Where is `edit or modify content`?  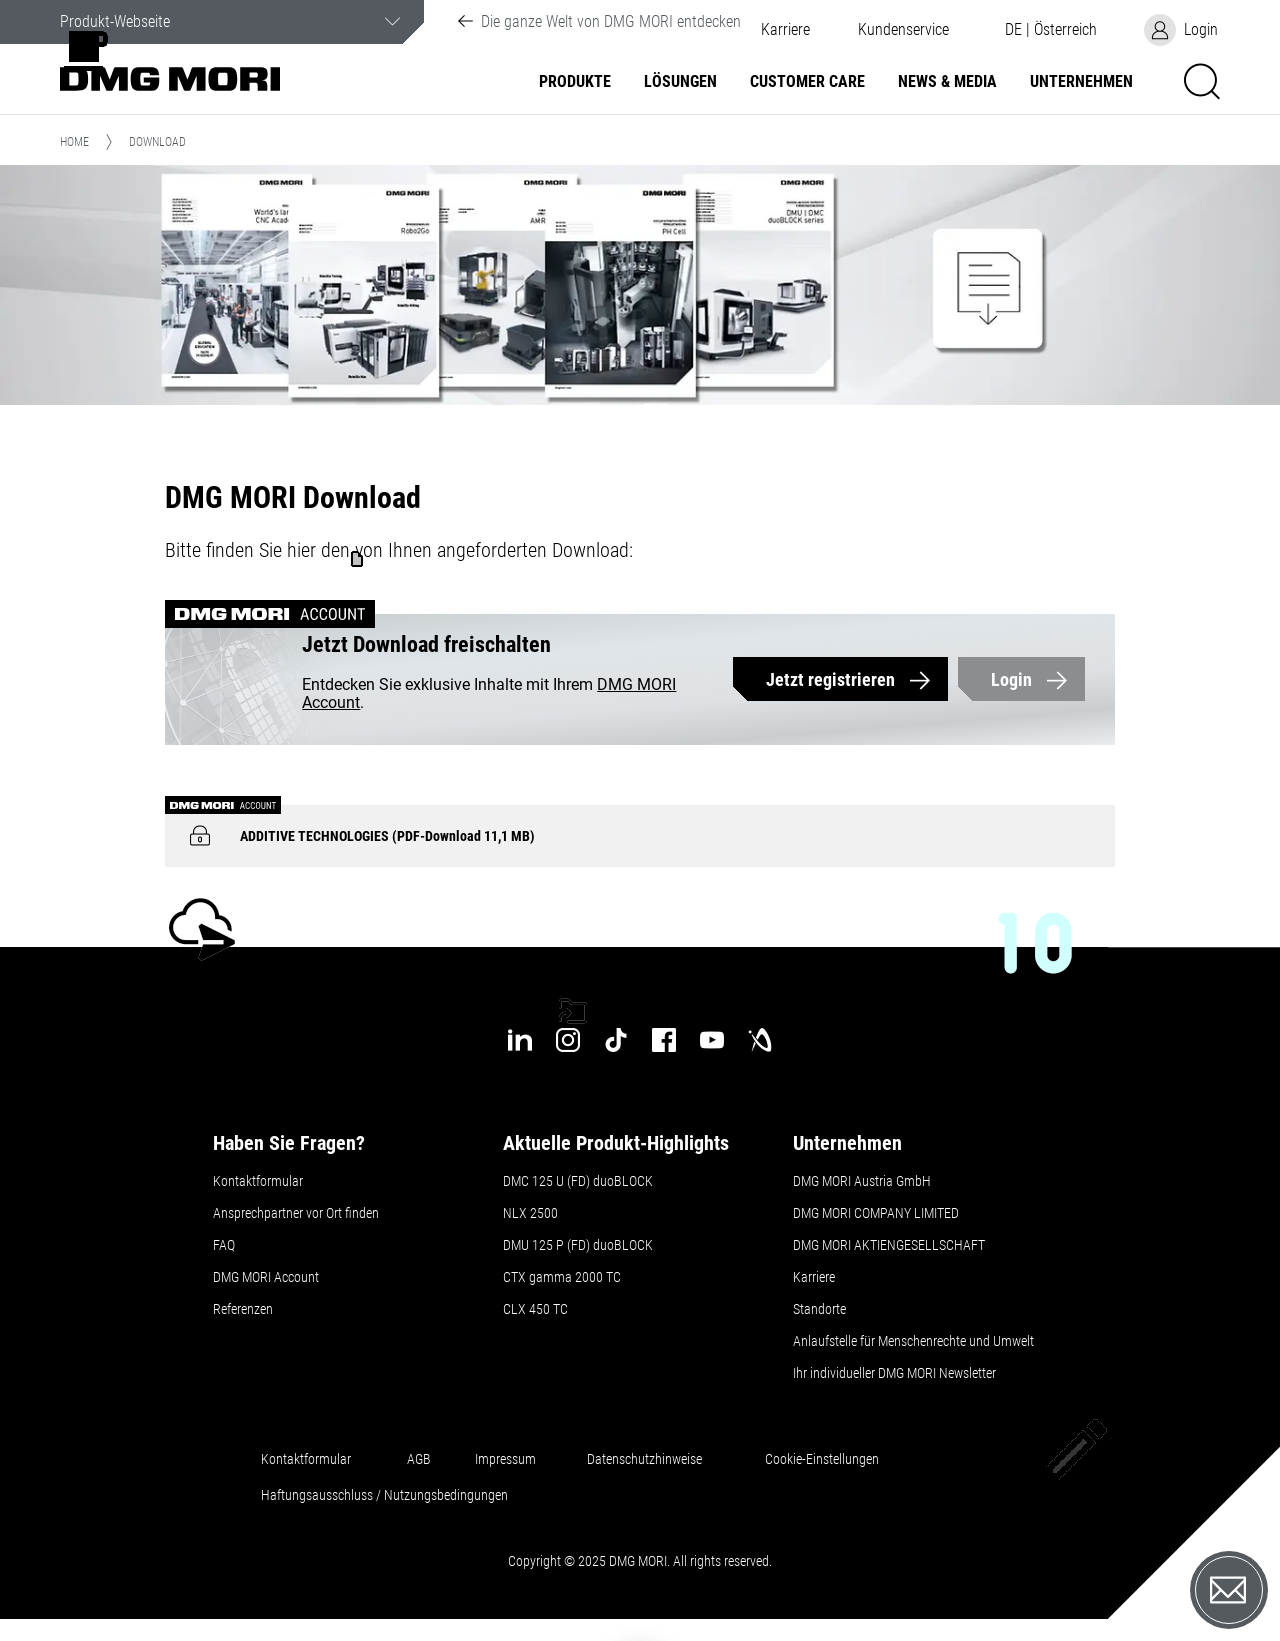 edit or modify content is located at coordinates (1076, 1449).